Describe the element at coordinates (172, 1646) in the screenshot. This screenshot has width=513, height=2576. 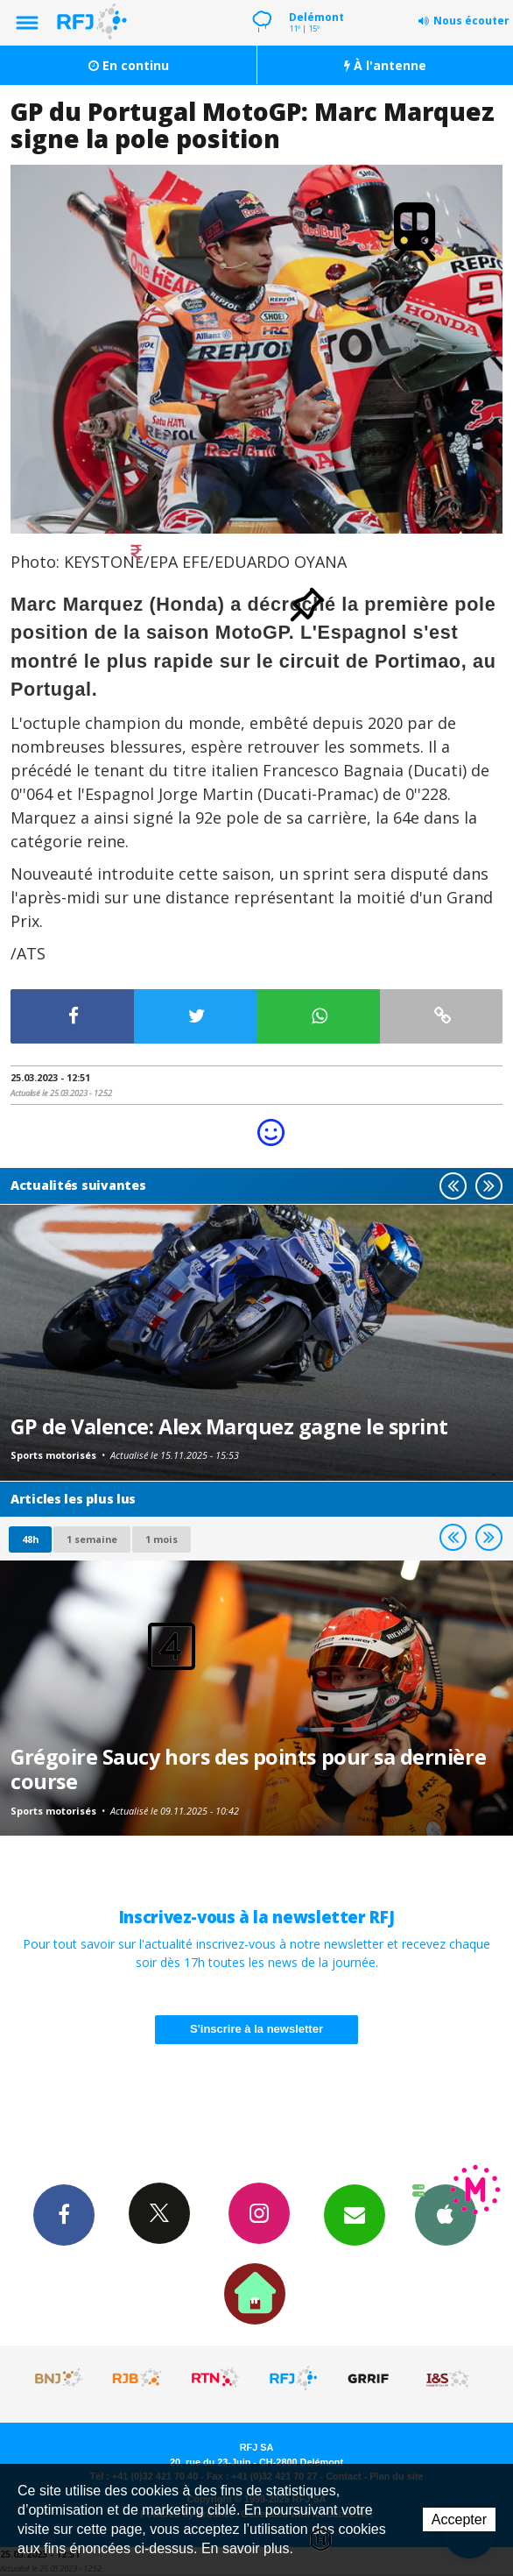
I see `select or input the number four` at that location.